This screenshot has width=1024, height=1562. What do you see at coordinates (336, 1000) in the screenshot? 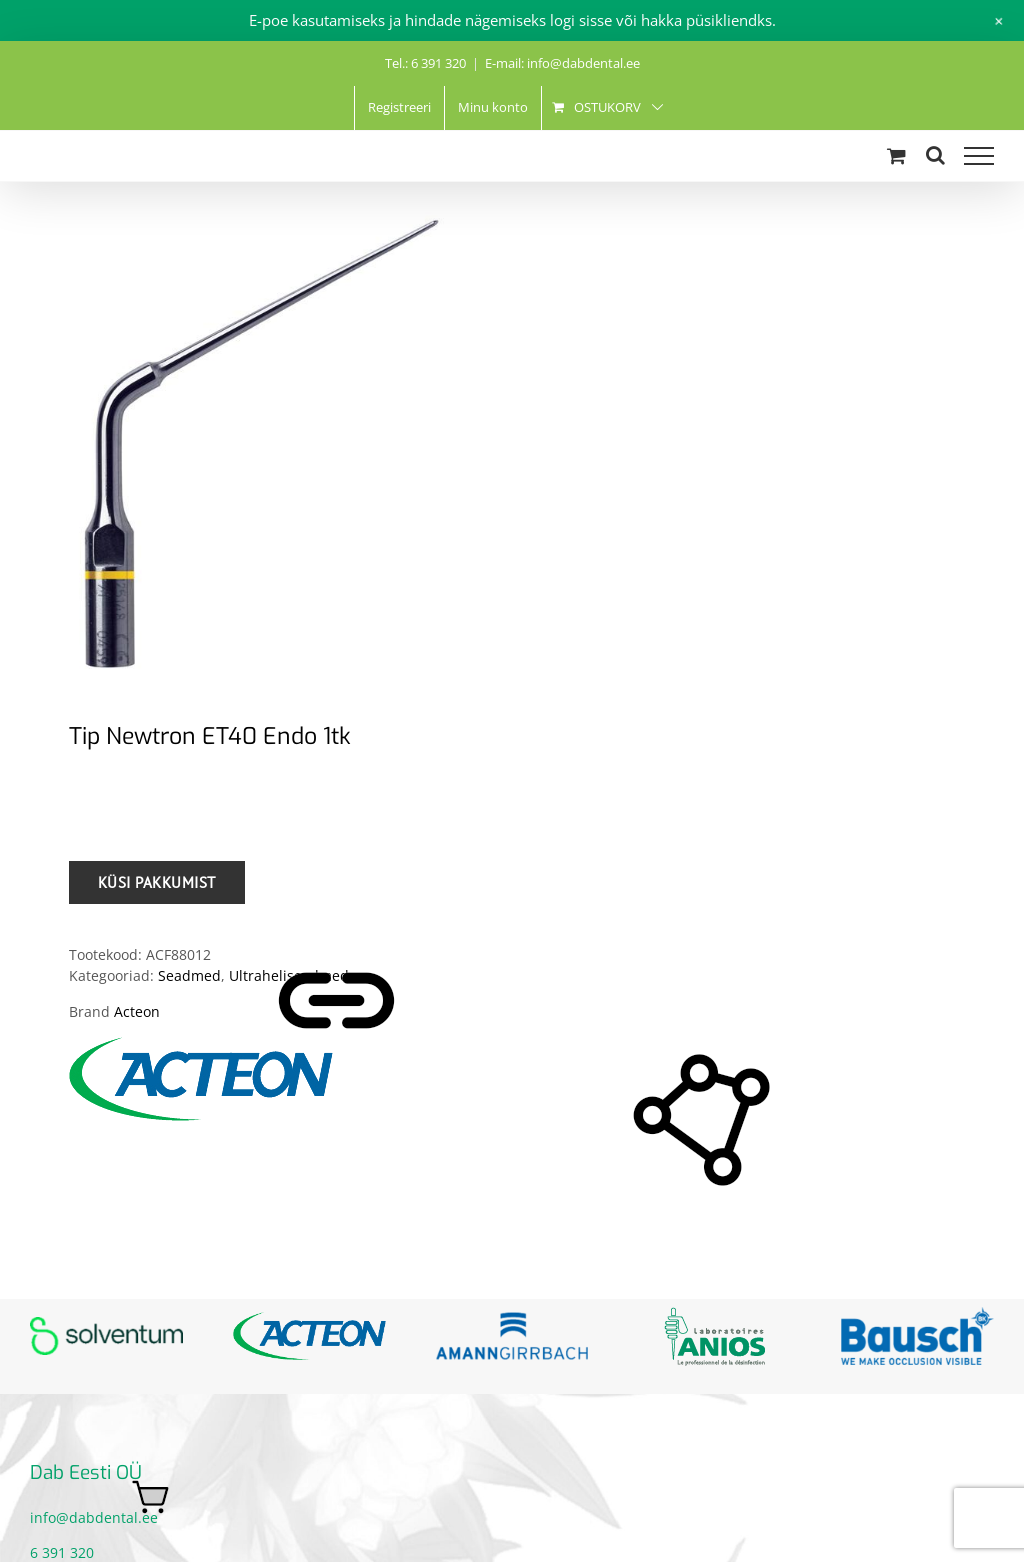
I see `copy link to clipboard` at bounding box center [336, 1000].